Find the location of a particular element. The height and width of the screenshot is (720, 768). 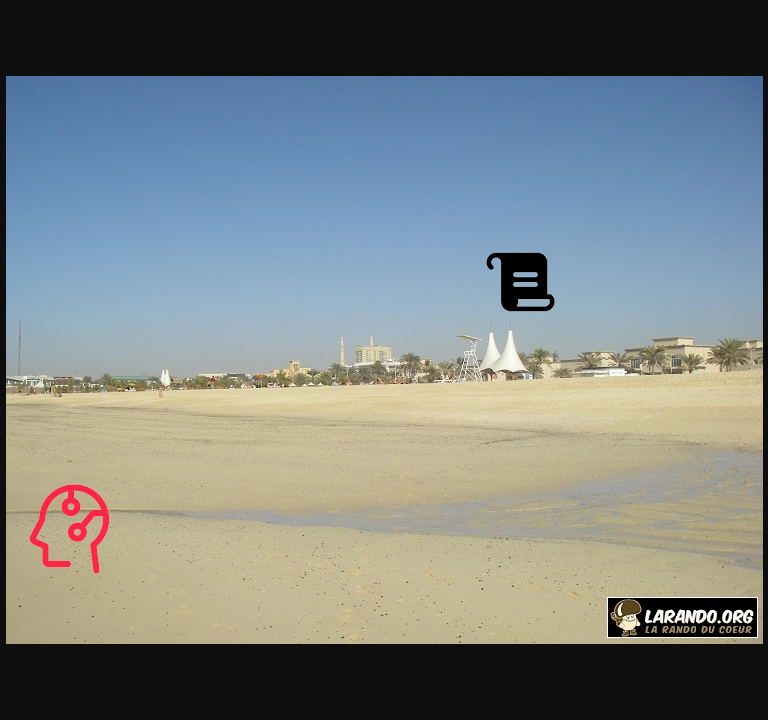

access AI or machine learning features is located at coordinates (71, 529).